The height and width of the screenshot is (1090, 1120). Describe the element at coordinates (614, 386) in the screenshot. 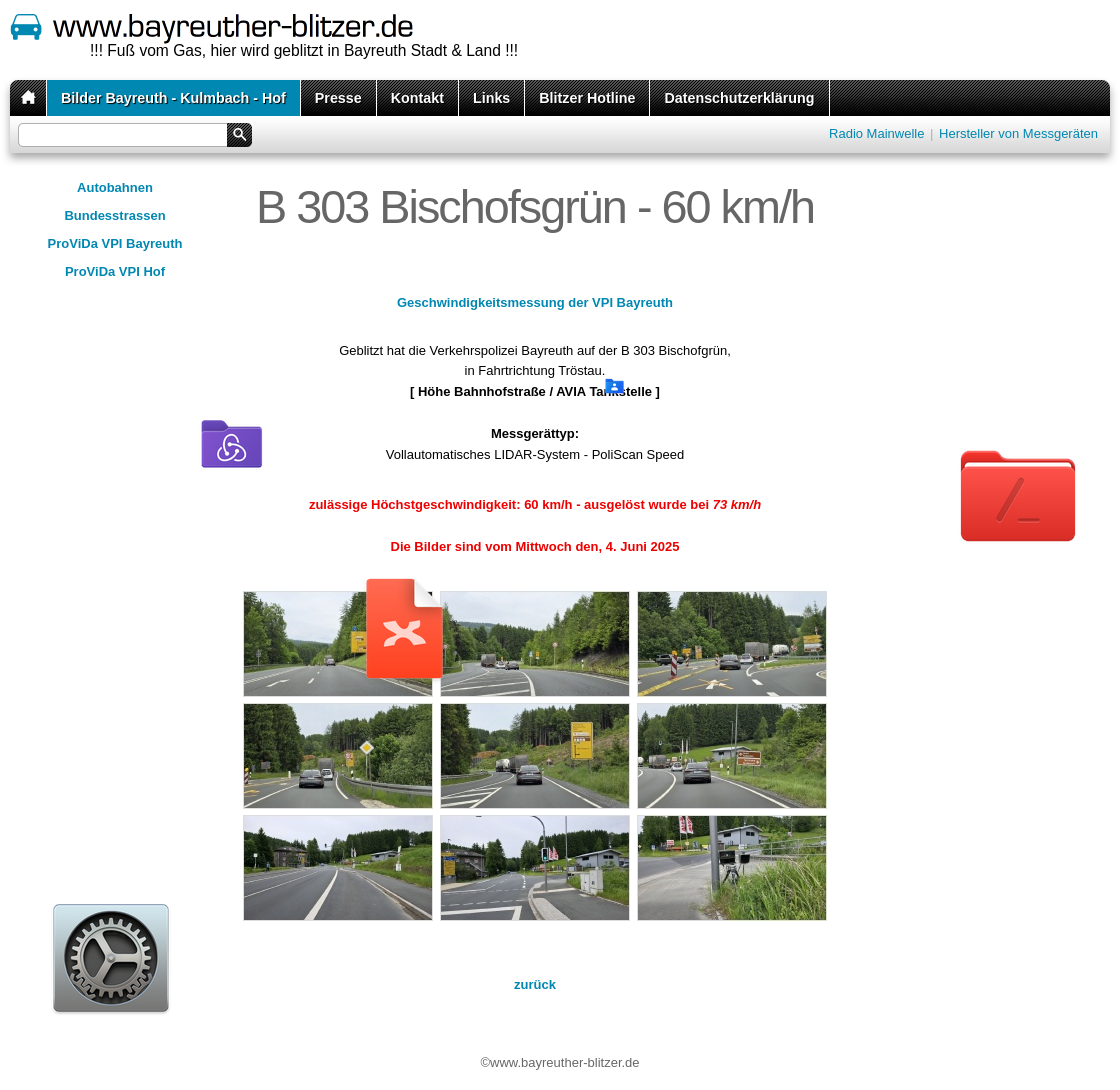

I see `open google contacts folder` at that location.